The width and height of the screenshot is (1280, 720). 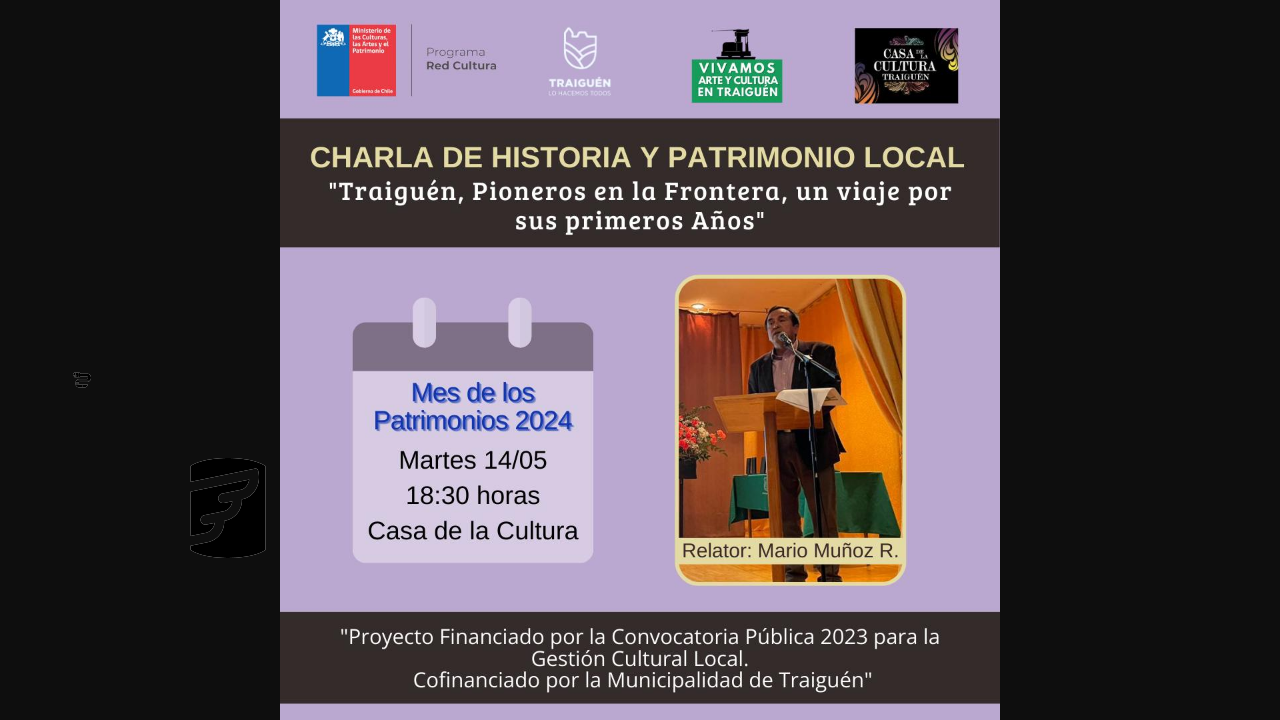 What do you see at coordinates (228, 508) in the screenshot?
I see `flyway database migration tool logo` at bounding box center [228, 508].